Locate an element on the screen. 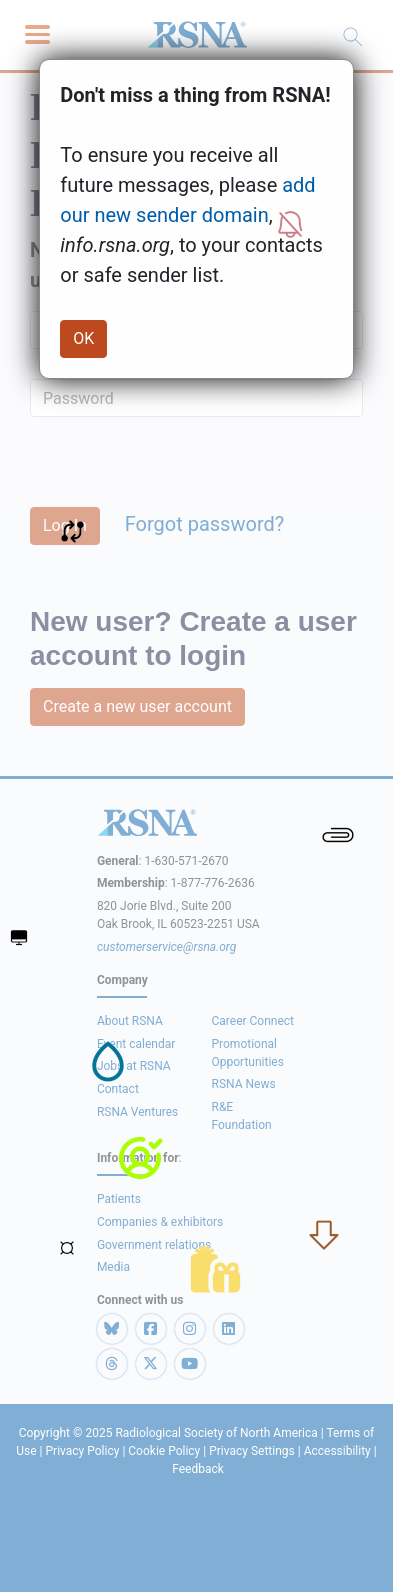 This screenshot has width=393, height=1592. view gifts or rewards is located at coordinates (215, 1270).